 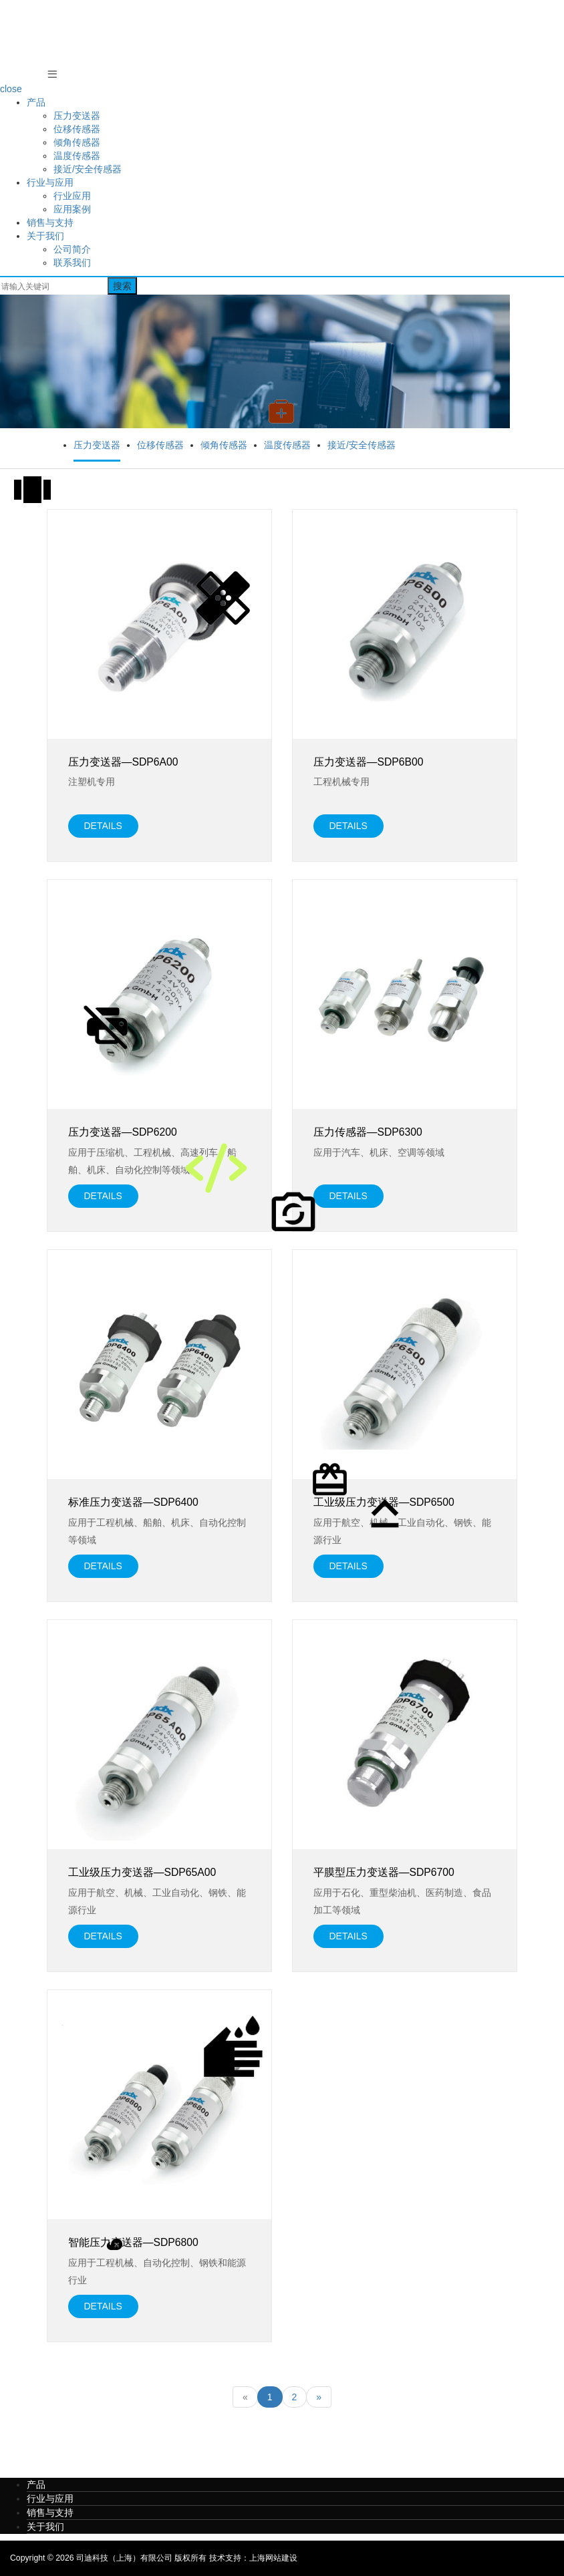 What do you see at coordinates (385, 1514) in the screenshot?
I see `indicates caps lock is enabled on the keyboard` at bounding box center [385, 1514].